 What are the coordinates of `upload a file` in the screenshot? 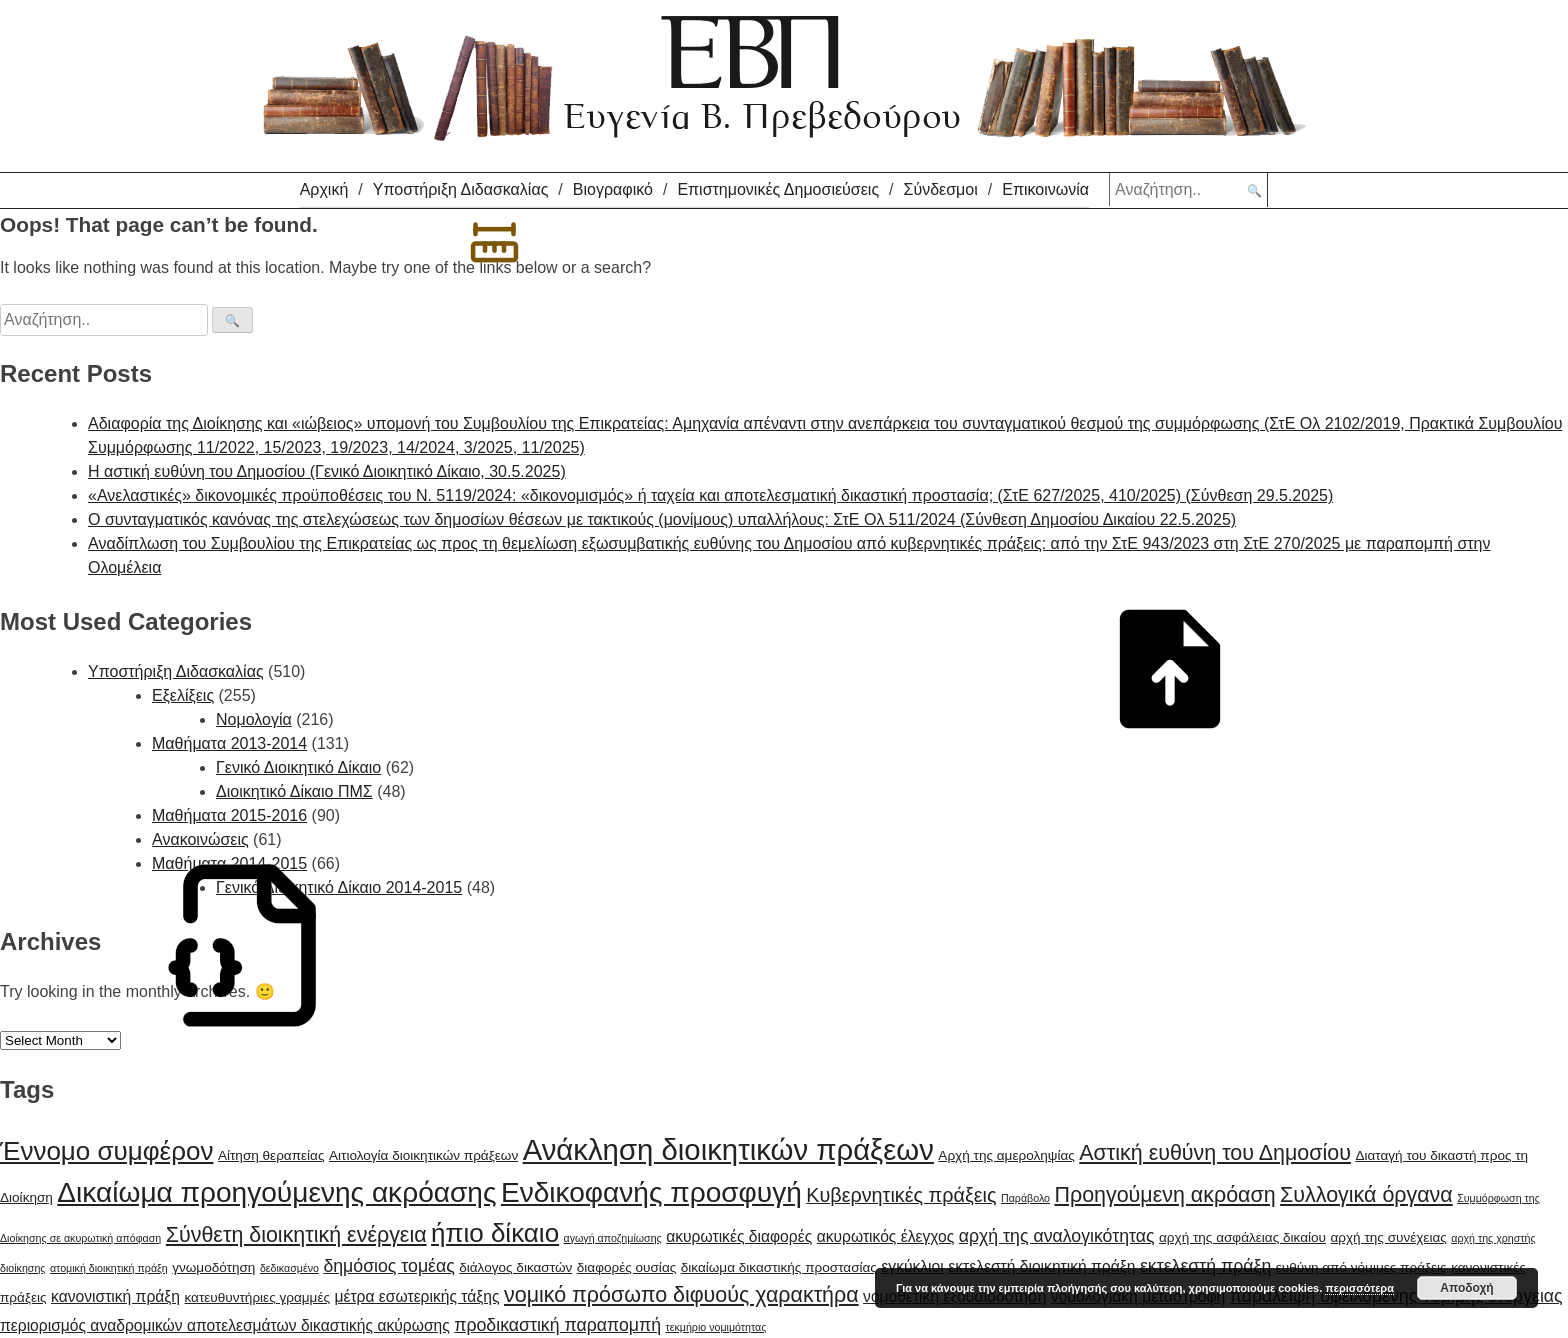 It's located at (1170, 669).